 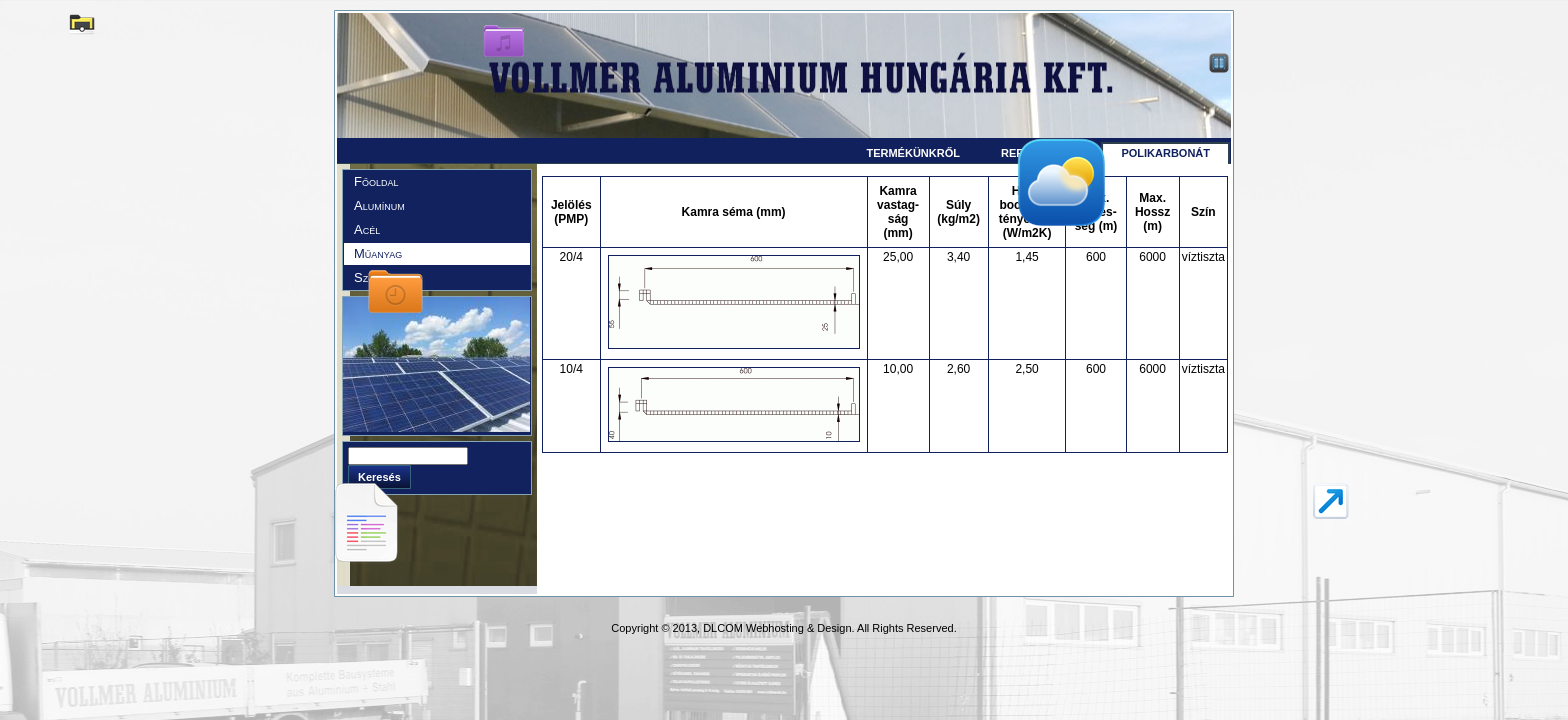 What do you see at coordinates (504, 41) in the screenshot?
I see `open your music folder` at bounding box center [504, 41].